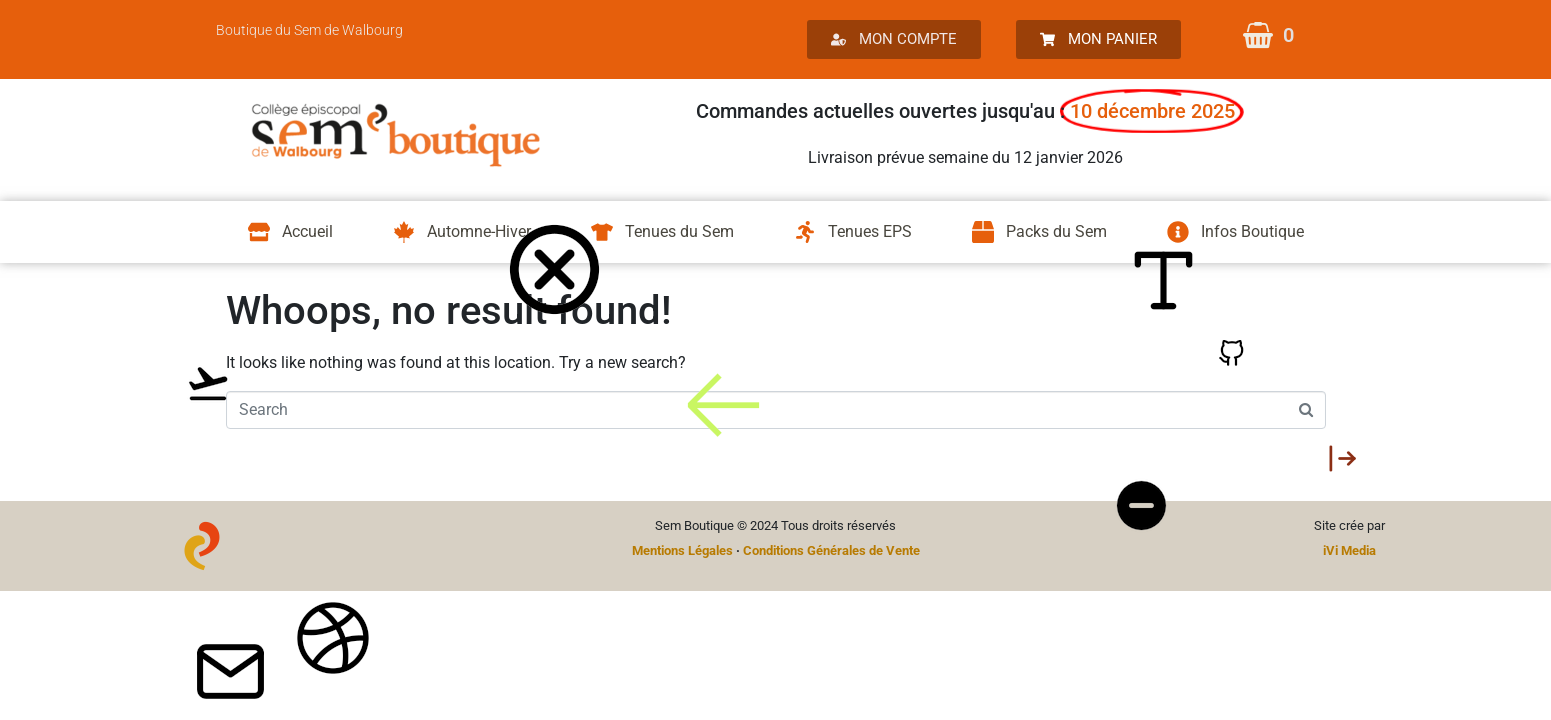 The height and width of the screenshot is (720, 1551). I want to click on playstation cross button symbol, so click(554, 269).